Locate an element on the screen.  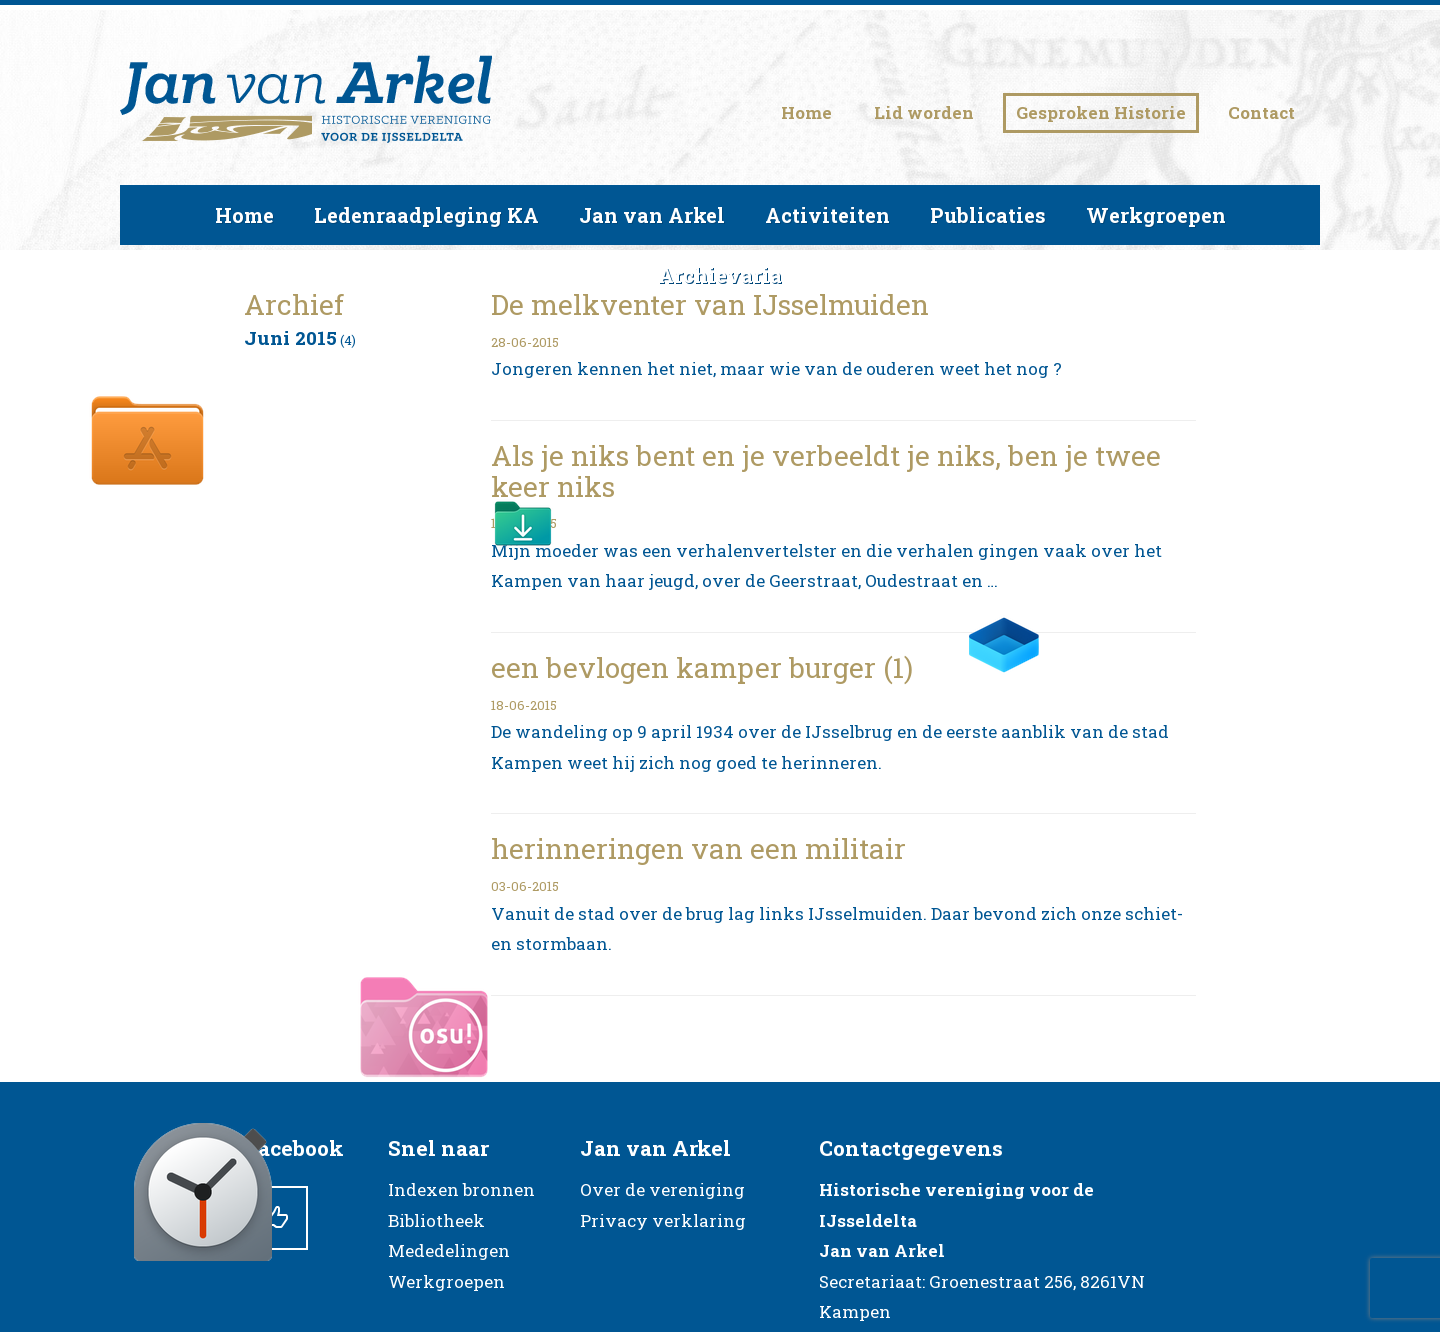
open templates folder is located at coordinates (147, 440).